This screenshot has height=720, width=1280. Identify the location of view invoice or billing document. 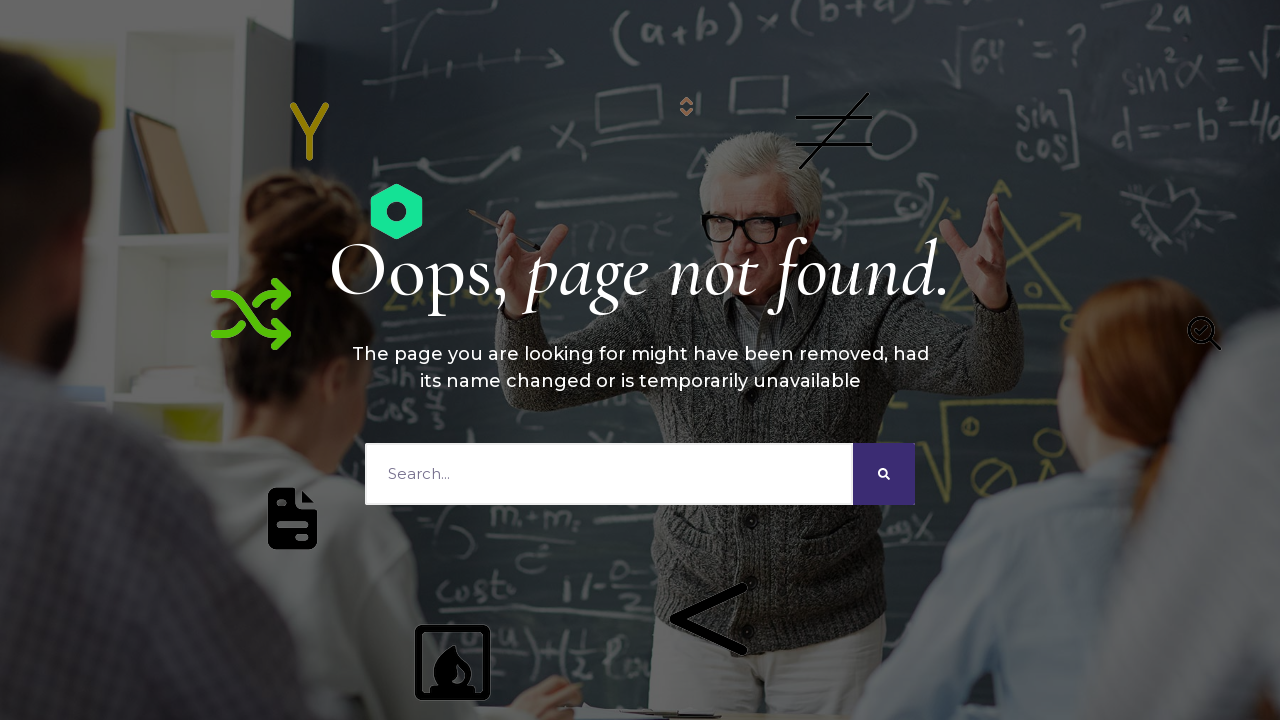
(292, 518).